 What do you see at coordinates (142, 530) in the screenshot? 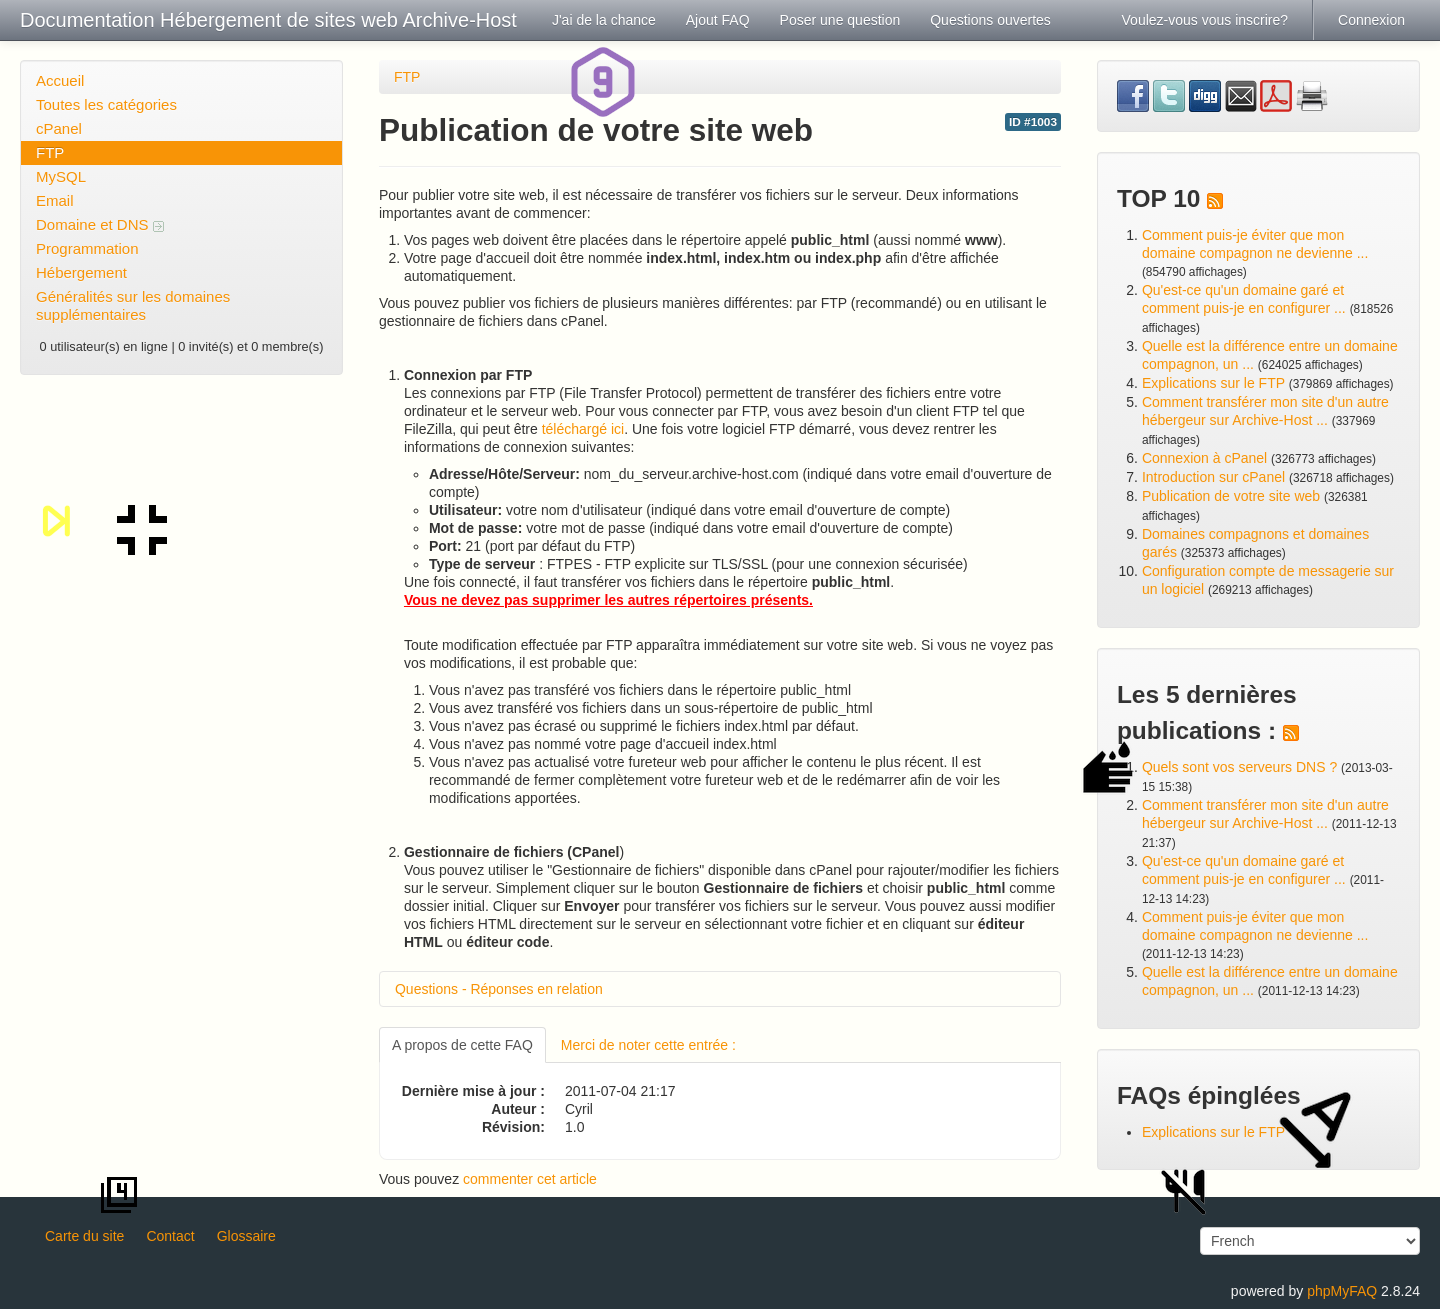
I see `exit fullscreen mode` at bounding box center [142, 530].